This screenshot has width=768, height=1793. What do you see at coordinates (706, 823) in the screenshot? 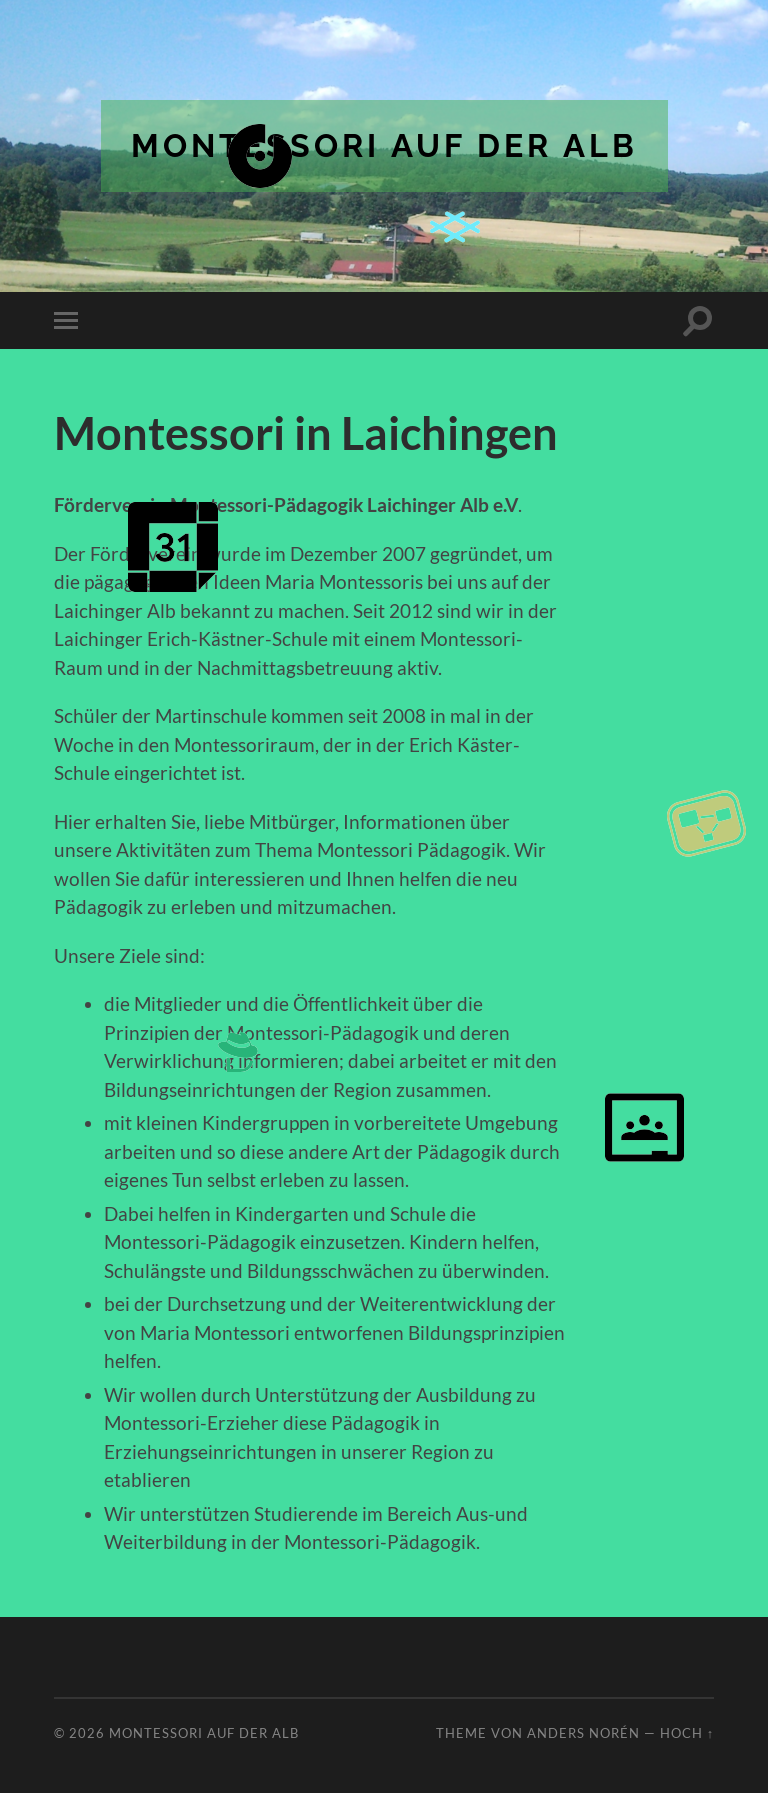
I see `freedesktop.org project logo` at bounding box center [706, 823].